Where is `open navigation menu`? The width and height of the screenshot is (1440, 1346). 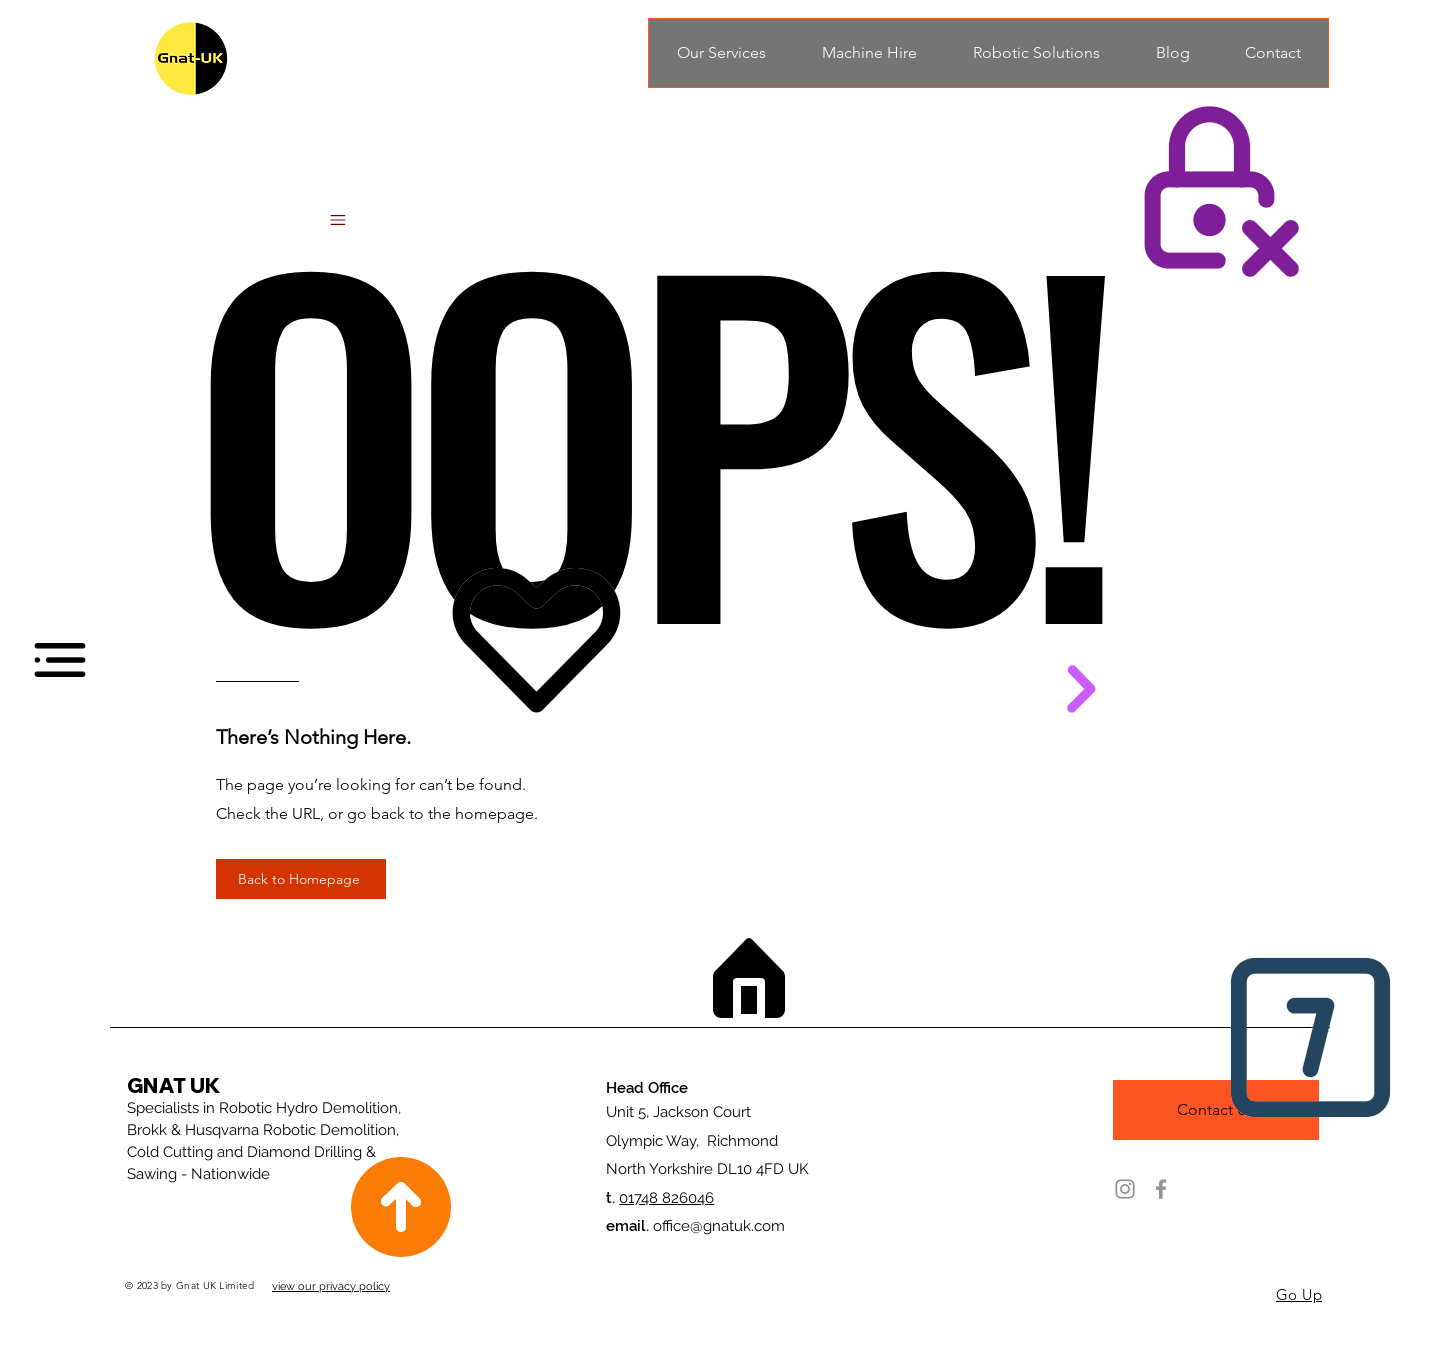 open navigation menu is located at coordinates (338, 220).